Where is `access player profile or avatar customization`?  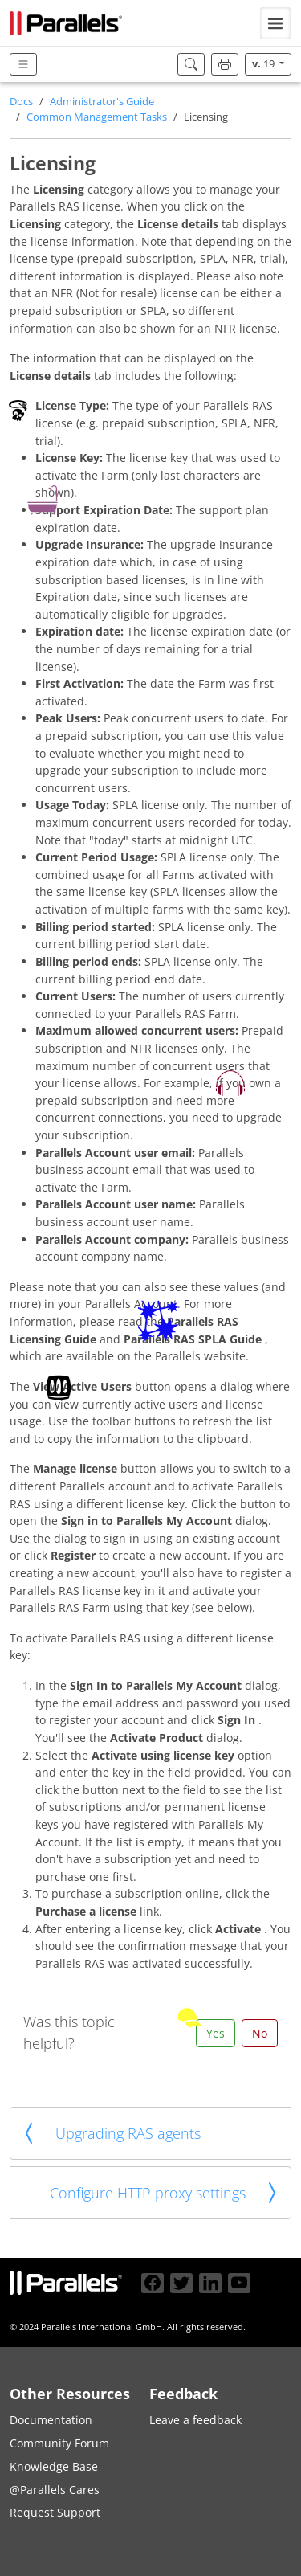 access player profile or avatar customization is located at coordinates (189, 2017).